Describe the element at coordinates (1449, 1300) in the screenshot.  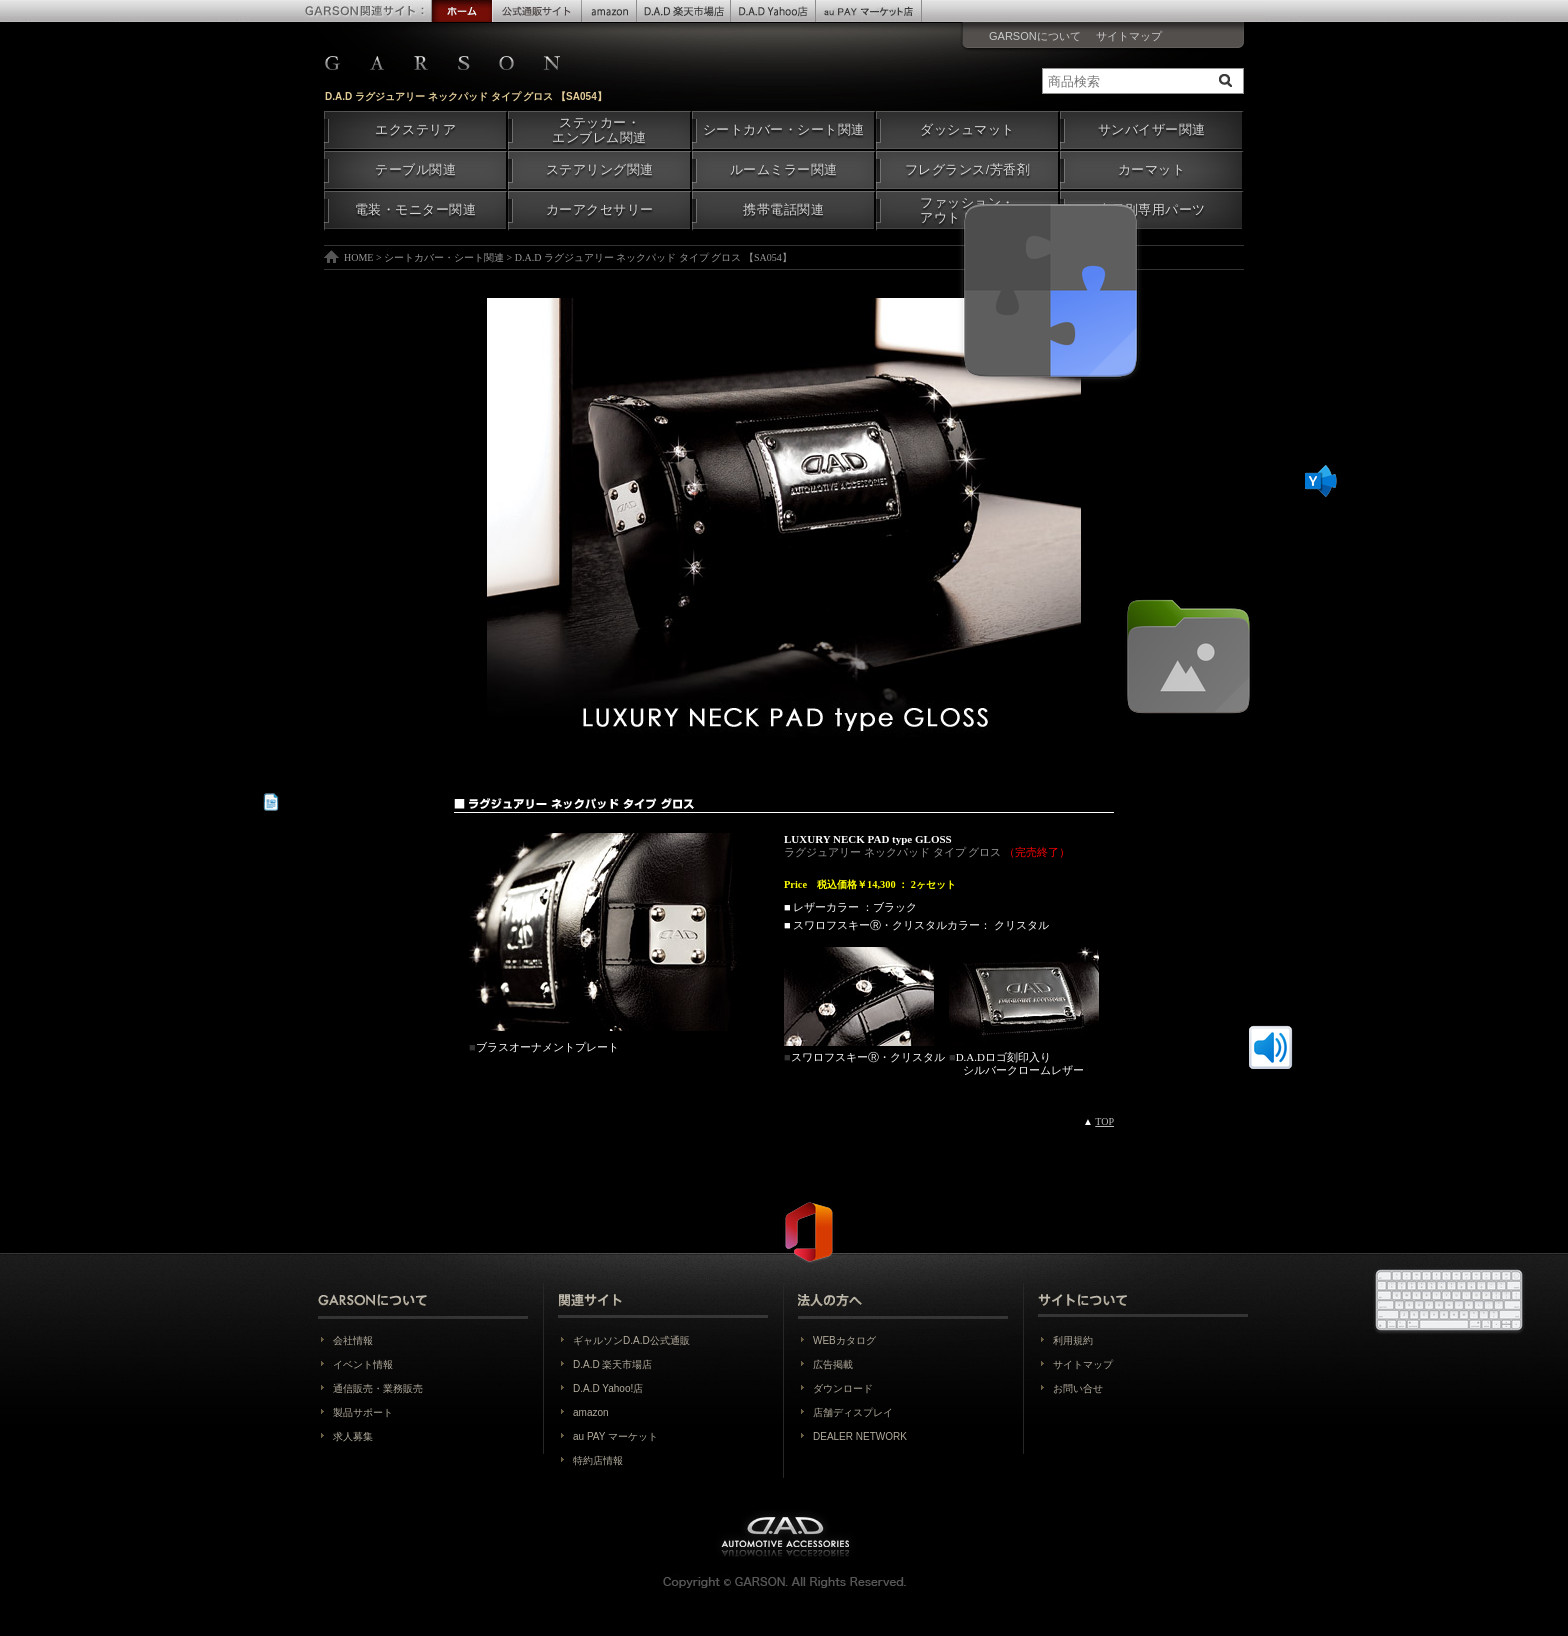
I see `connect a wireless bluetooth keyboard` at that location.